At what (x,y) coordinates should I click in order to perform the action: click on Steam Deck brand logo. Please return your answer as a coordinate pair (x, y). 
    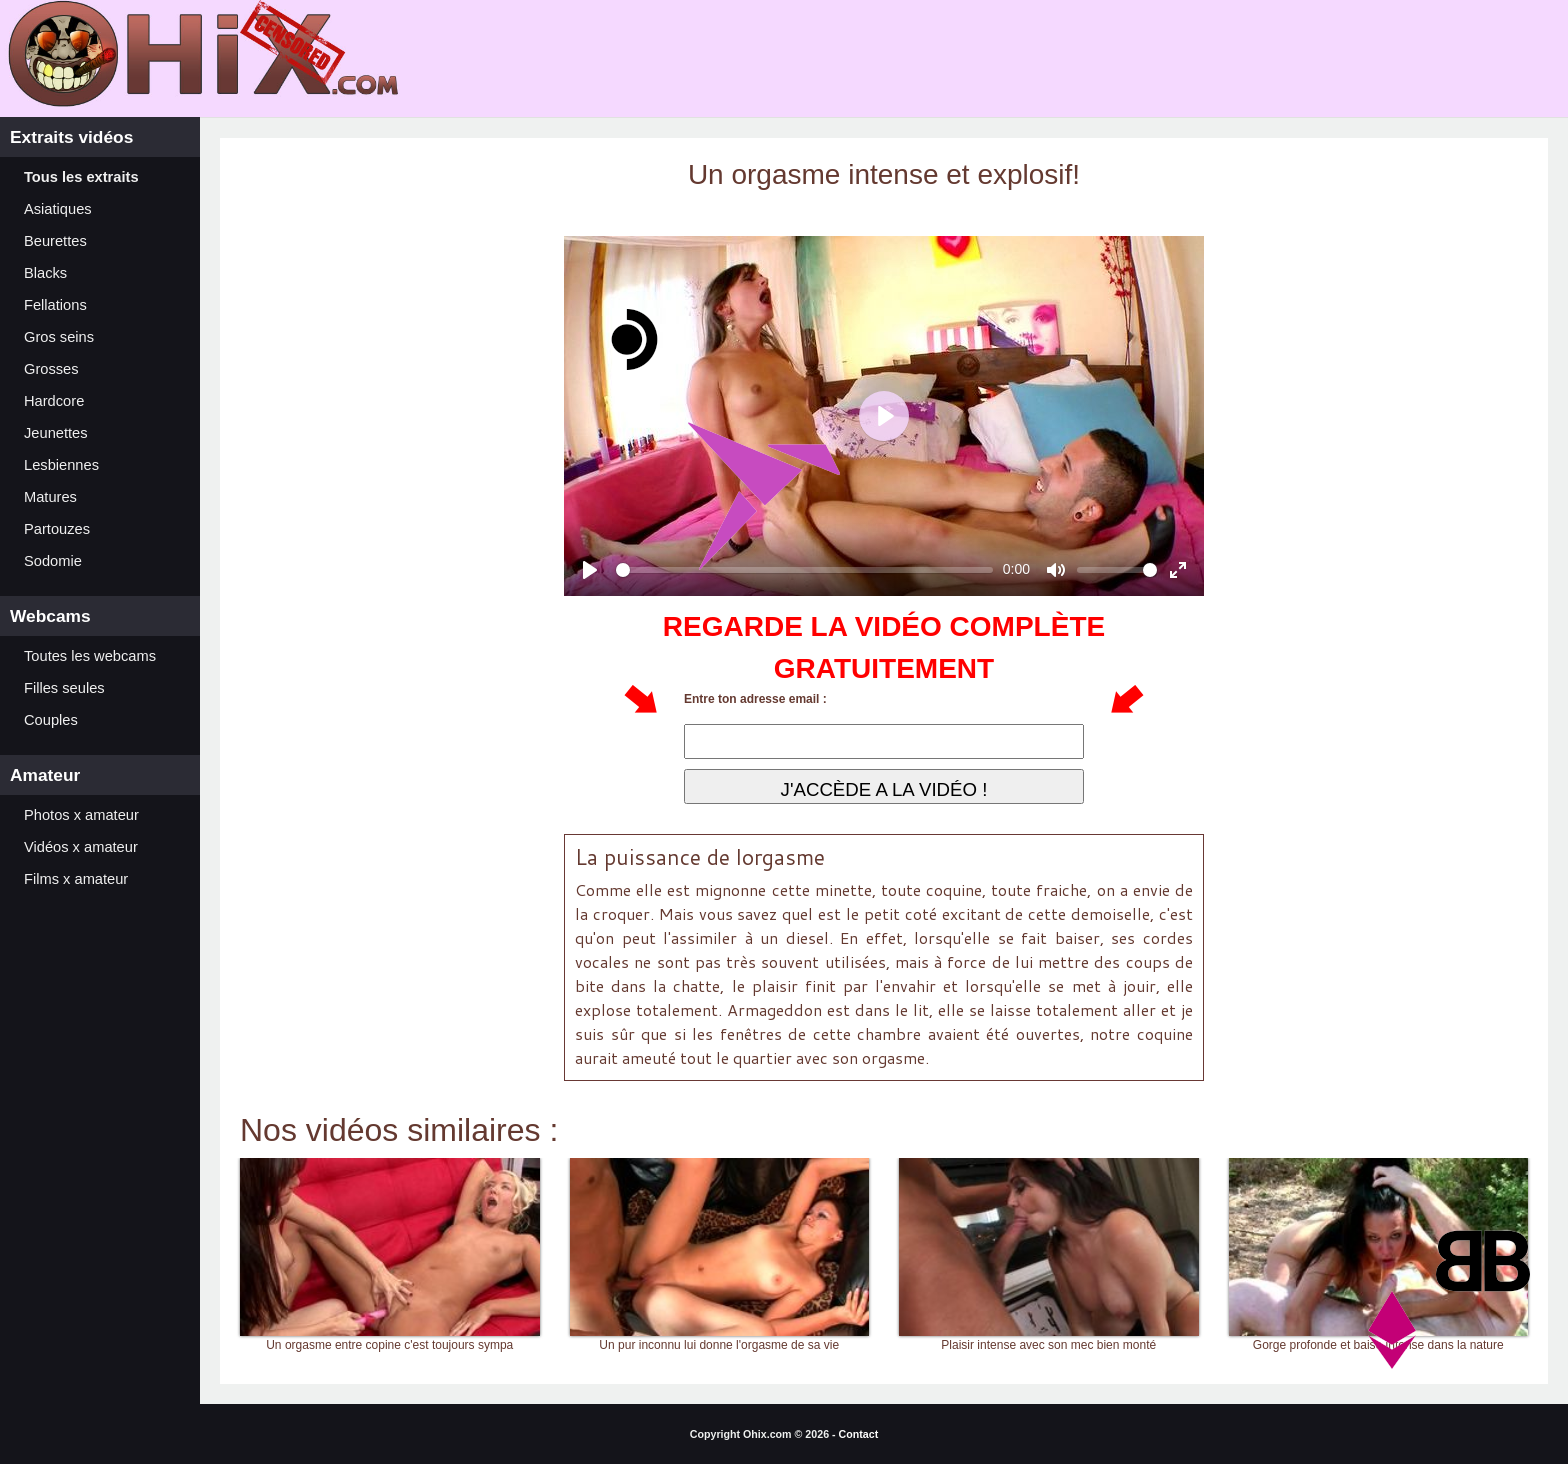
    Looking at the image, I should click on (634, 339).